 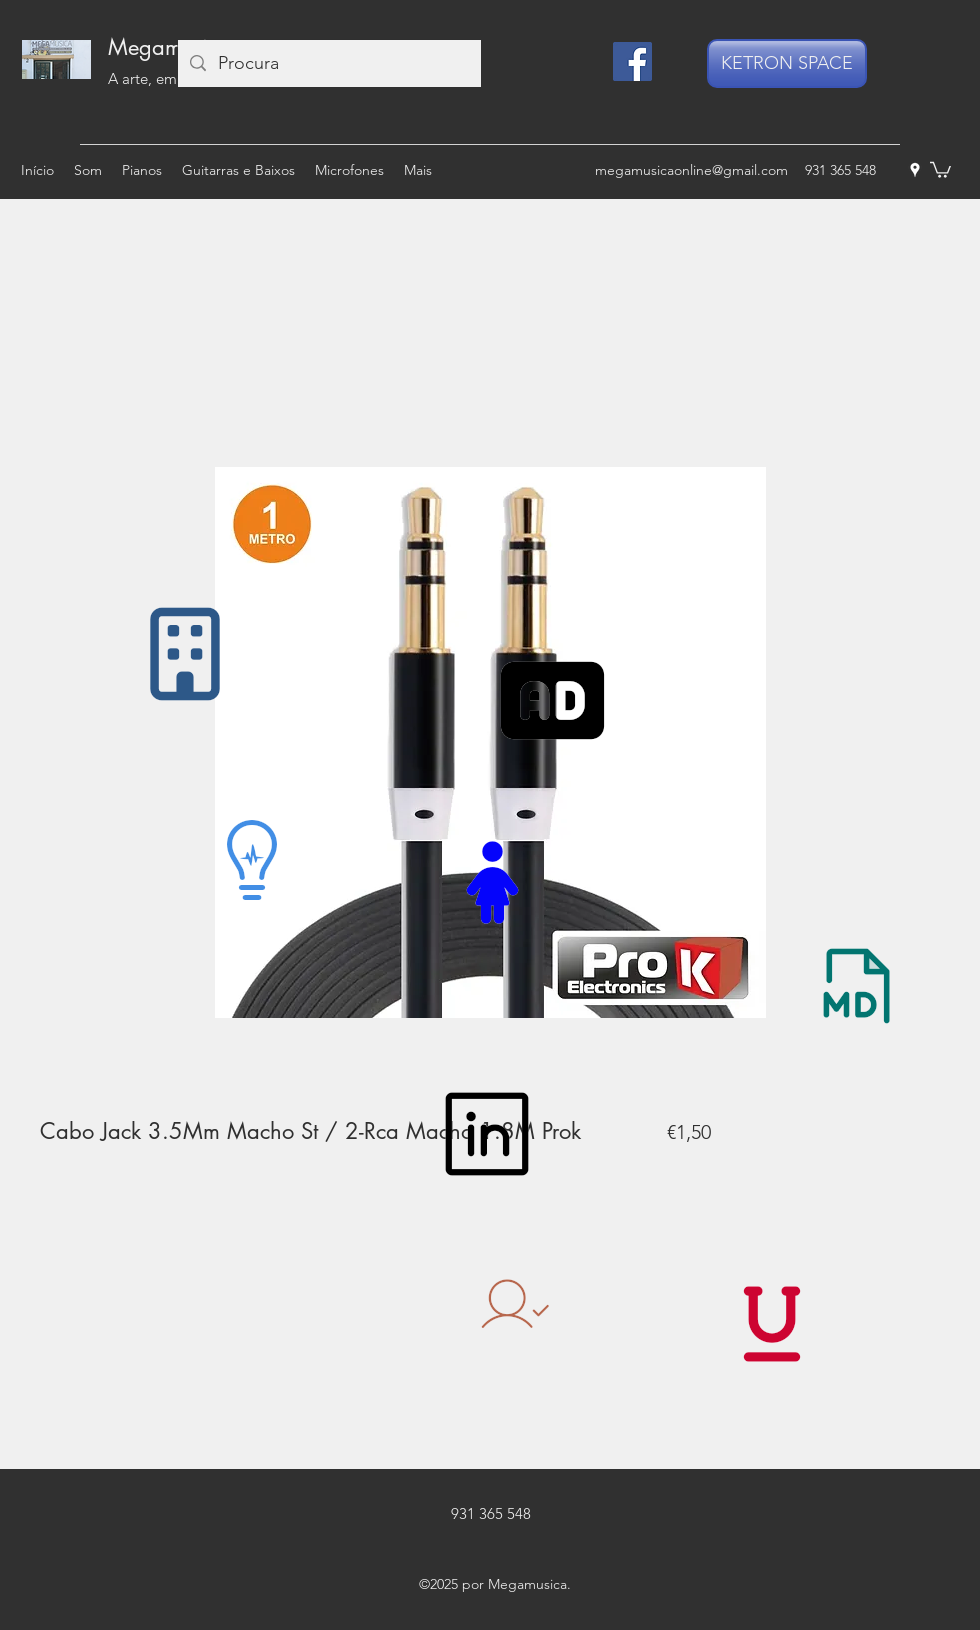 What do you see at coordinates (858, 986) in the screenshot?
I see `markdown file type indicator` at bounding box center [858, 986].